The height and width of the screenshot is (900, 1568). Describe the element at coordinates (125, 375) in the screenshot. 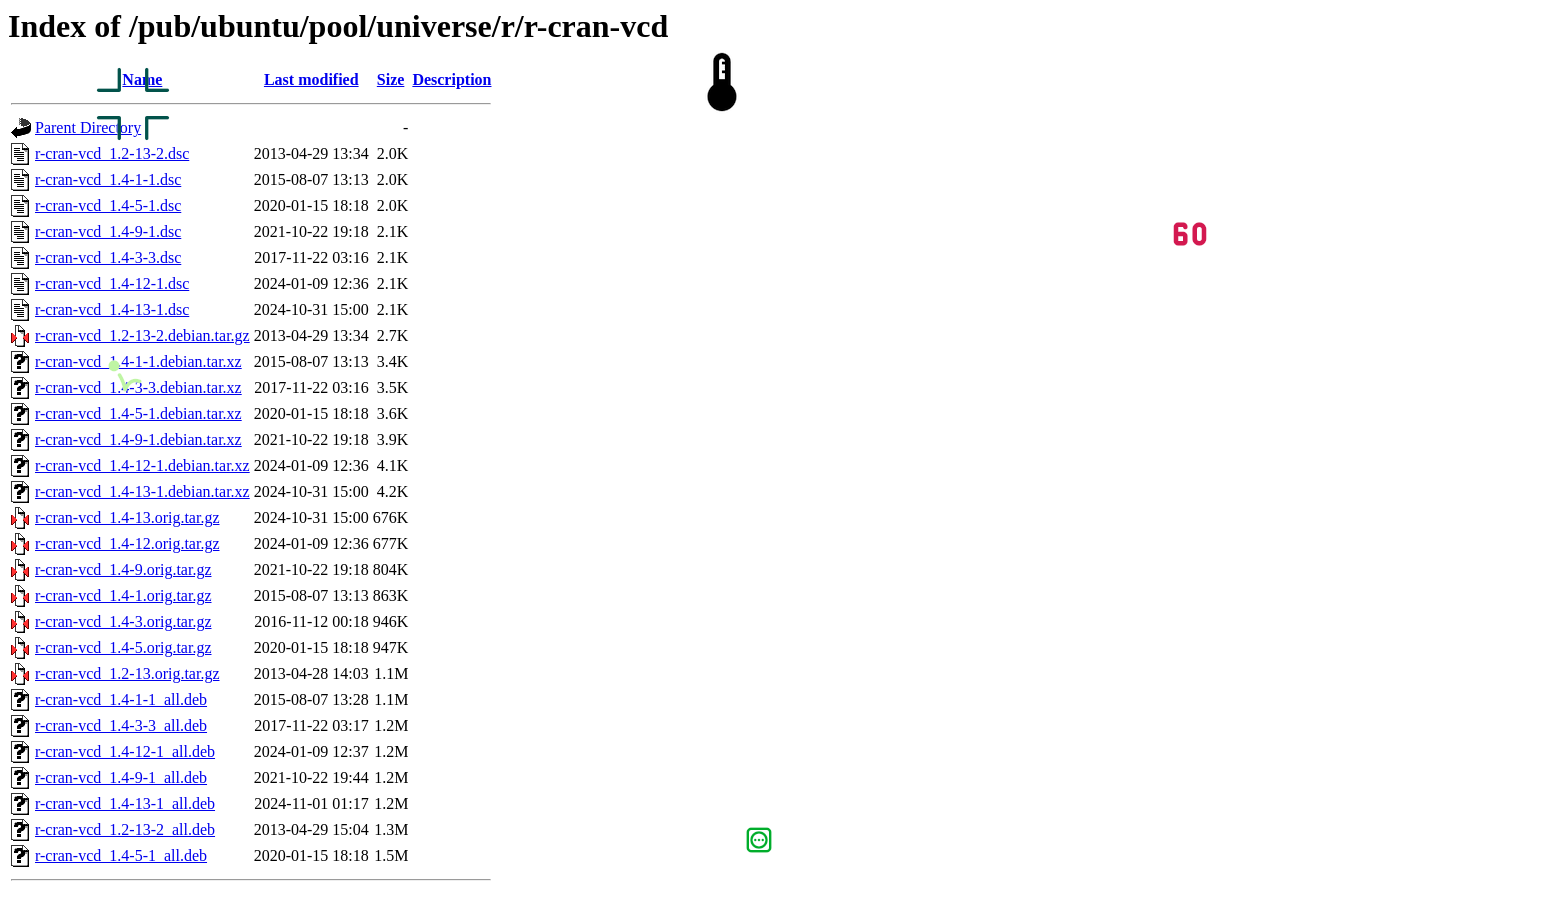

I see `navigate back or return to previous screen` at that location.